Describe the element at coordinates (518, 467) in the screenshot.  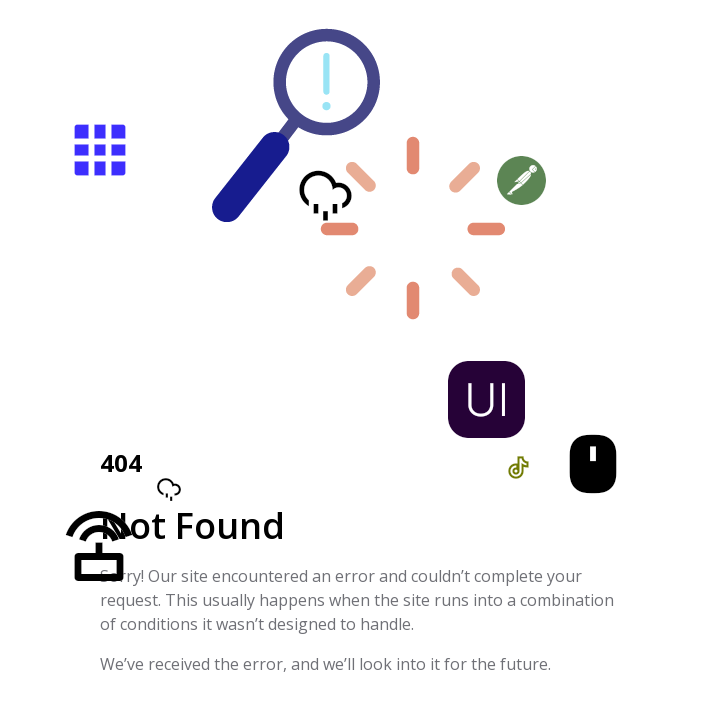
I see `open the tiktok app` at that location.